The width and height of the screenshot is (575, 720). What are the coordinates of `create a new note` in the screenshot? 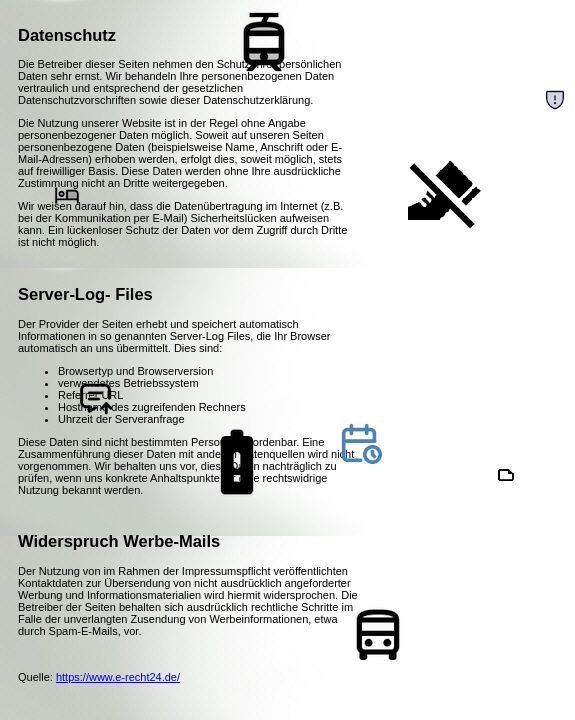 It's located at (506, 475).